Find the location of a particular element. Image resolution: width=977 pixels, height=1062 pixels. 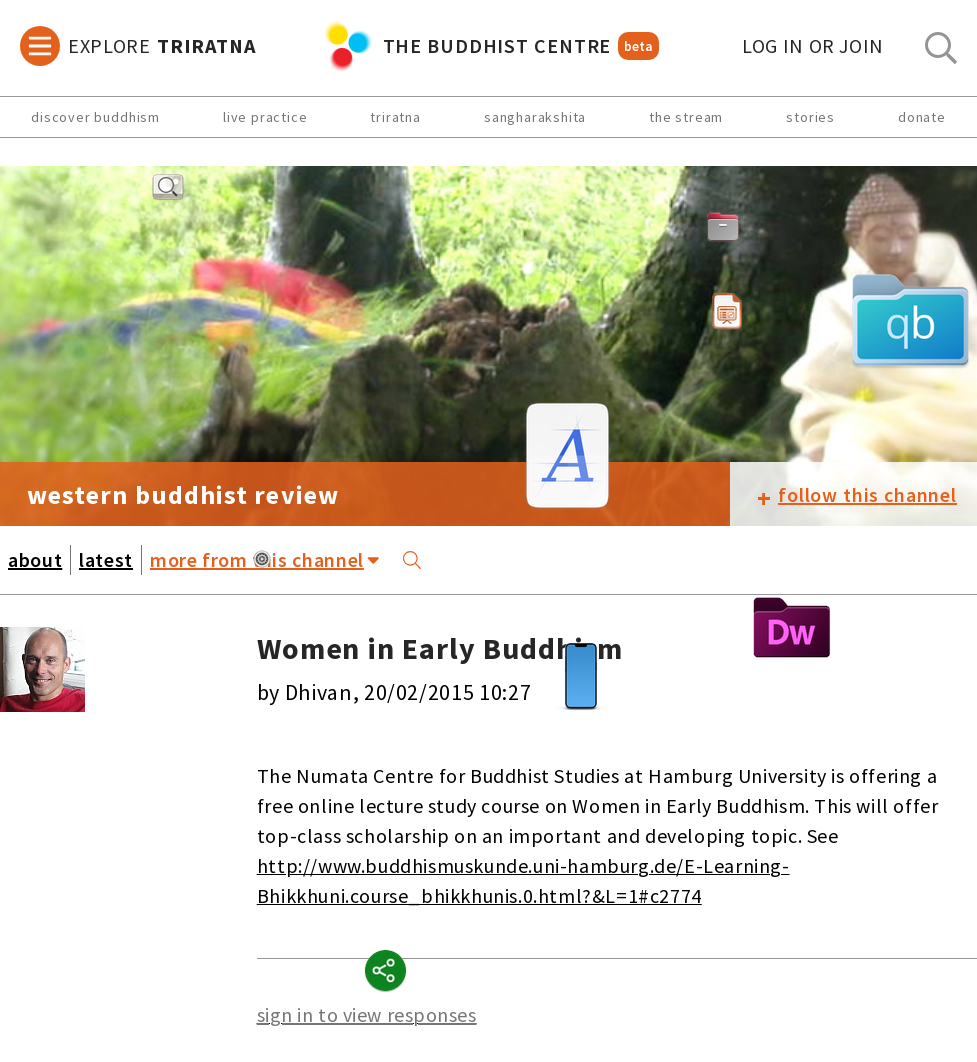

a libreoffice impress presentation file is located at coordinates (727, 311).